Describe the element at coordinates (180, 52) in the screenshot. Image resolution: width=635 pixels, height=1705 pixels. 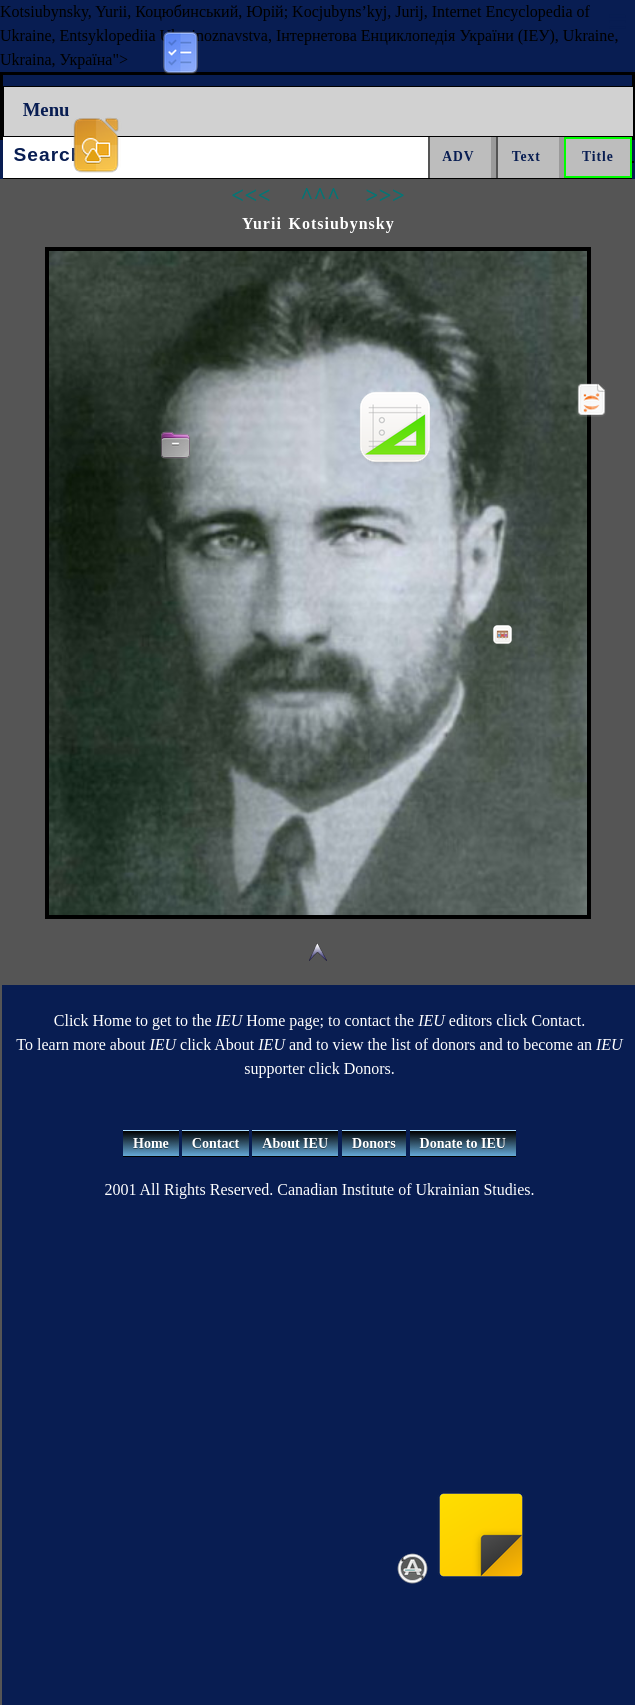
I see `open the to-do list app` at that location.